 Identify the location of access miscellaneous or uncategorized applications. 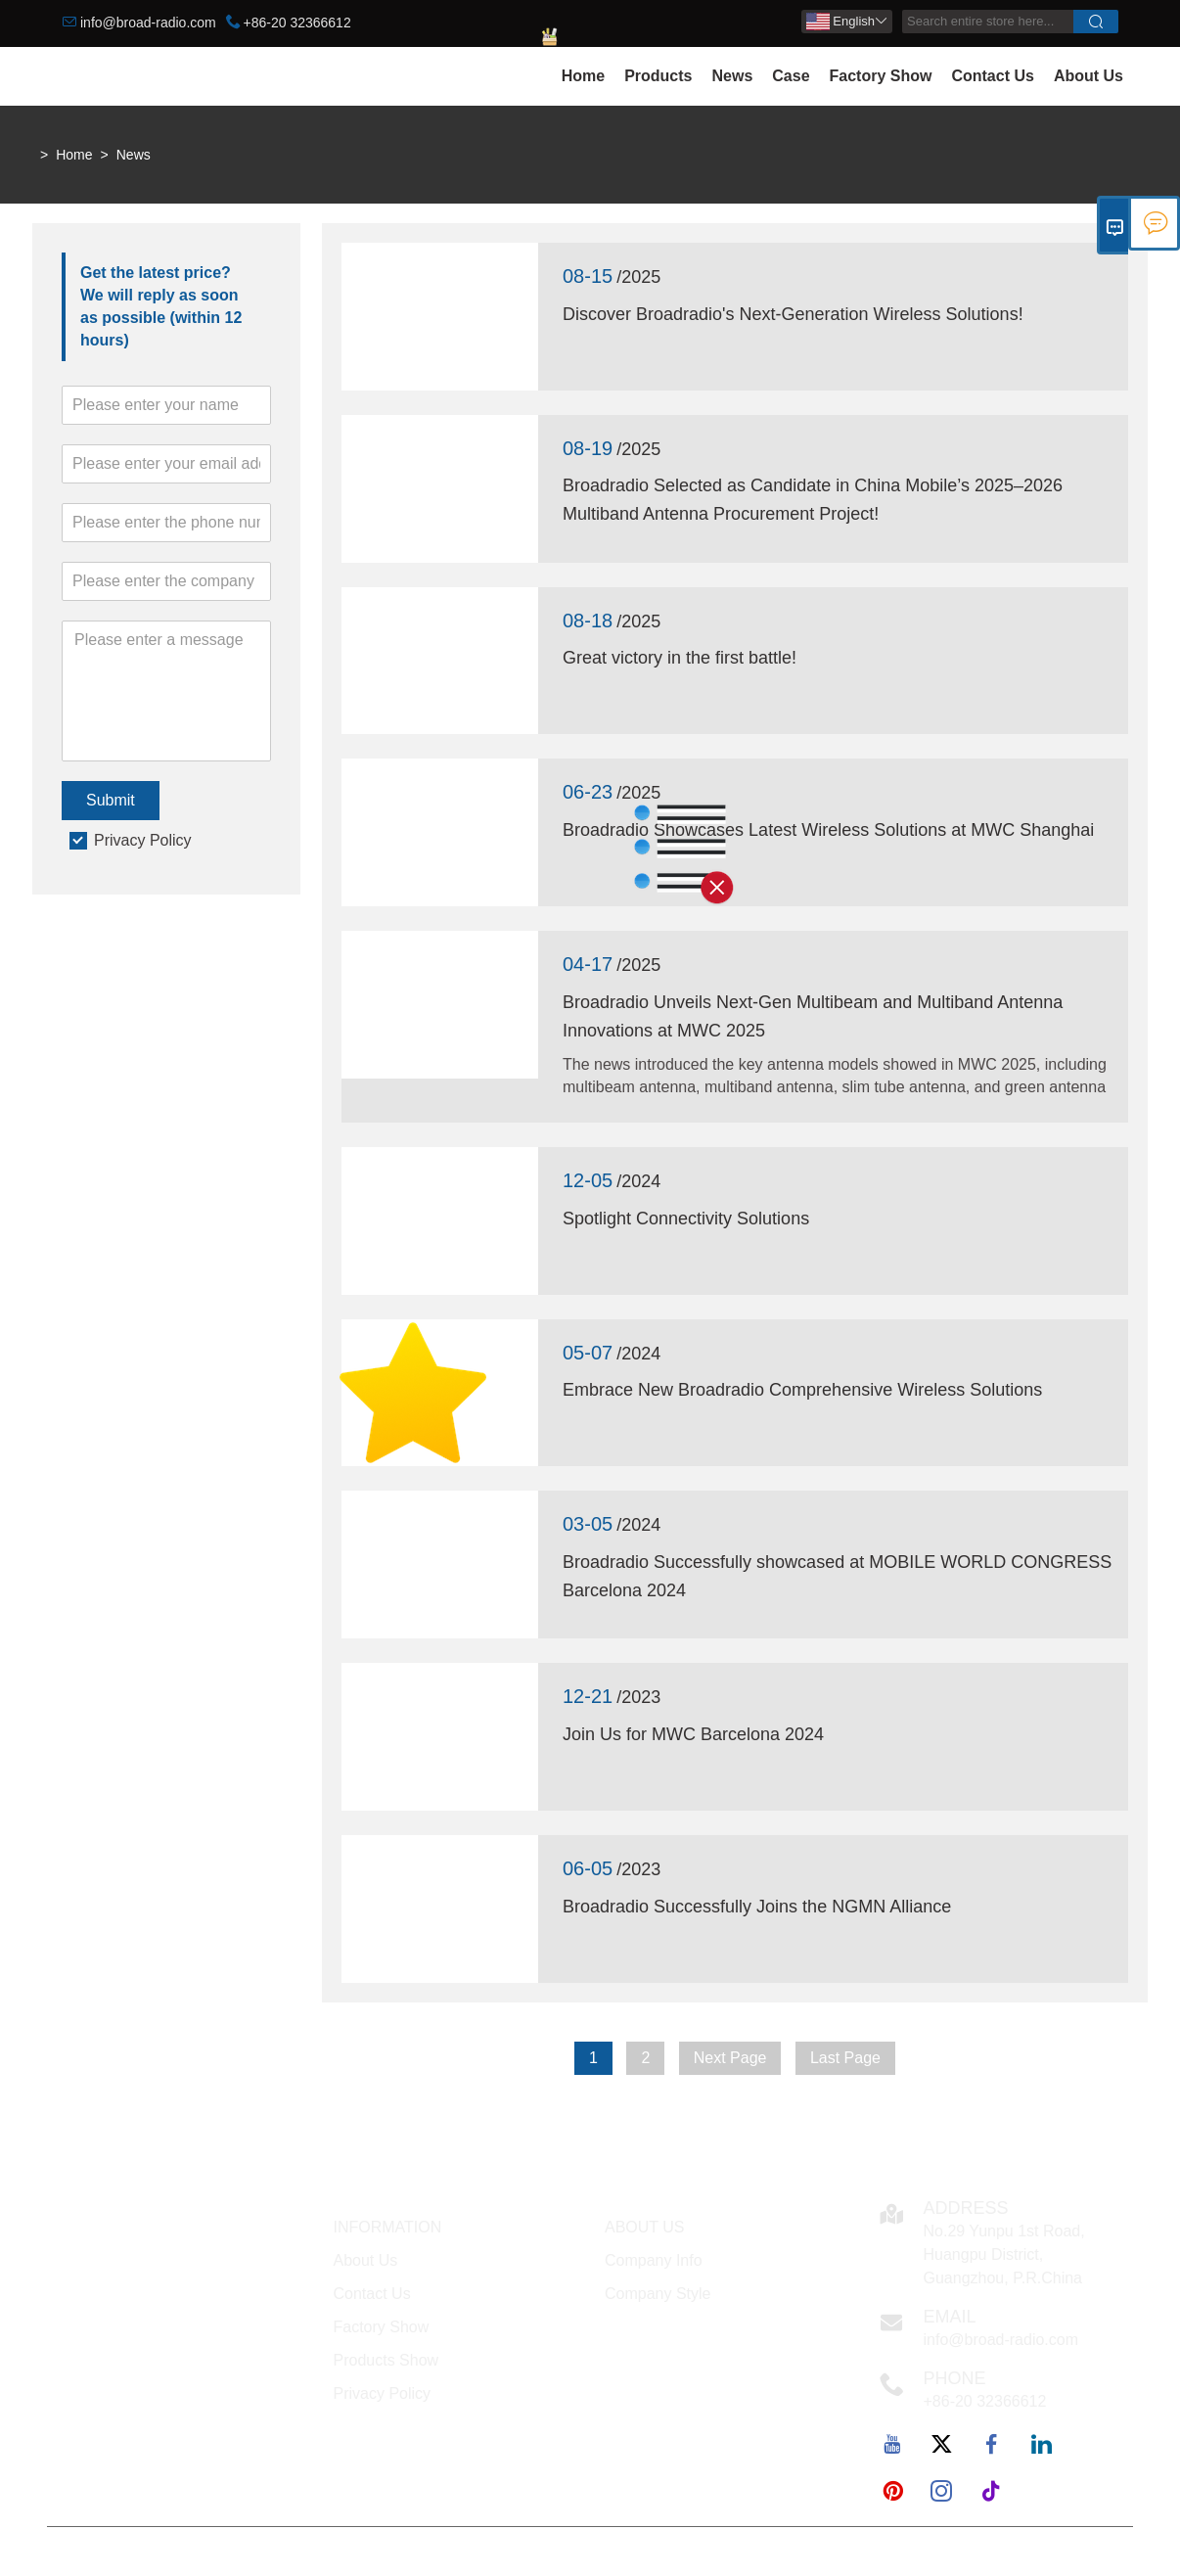
(550, 37).